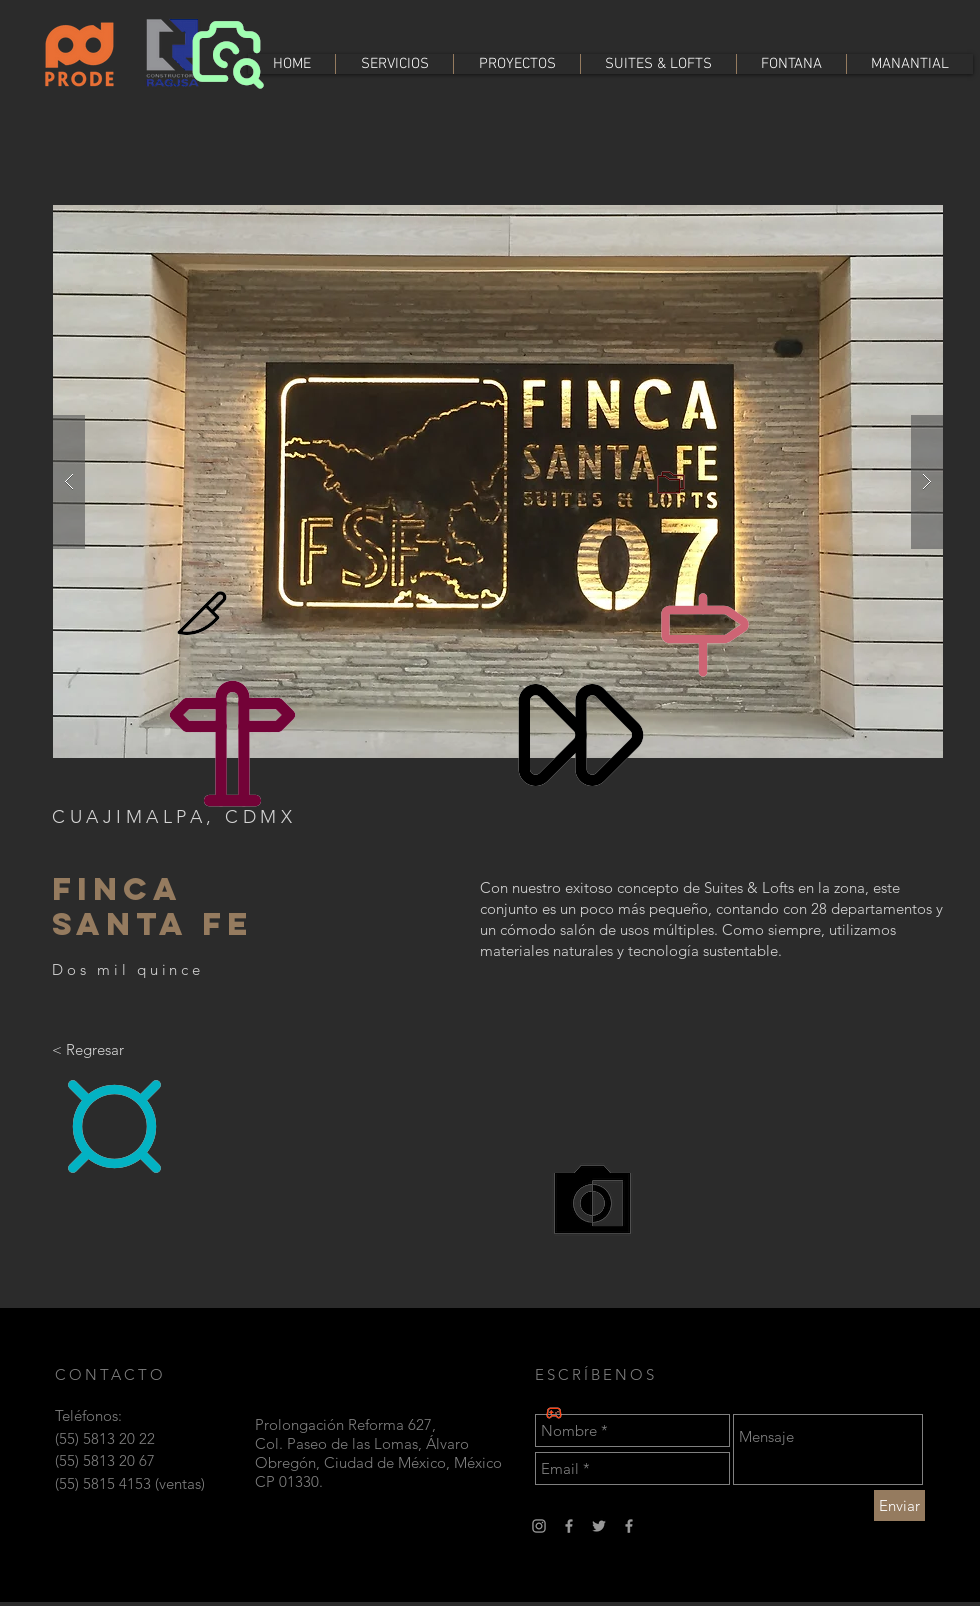 The height and width of the screenshot is (1606, 980). What do you see at coordinates (114, 1126) in the screenshot?
I see `select or change currency type` at bounding box center [114, 1126].